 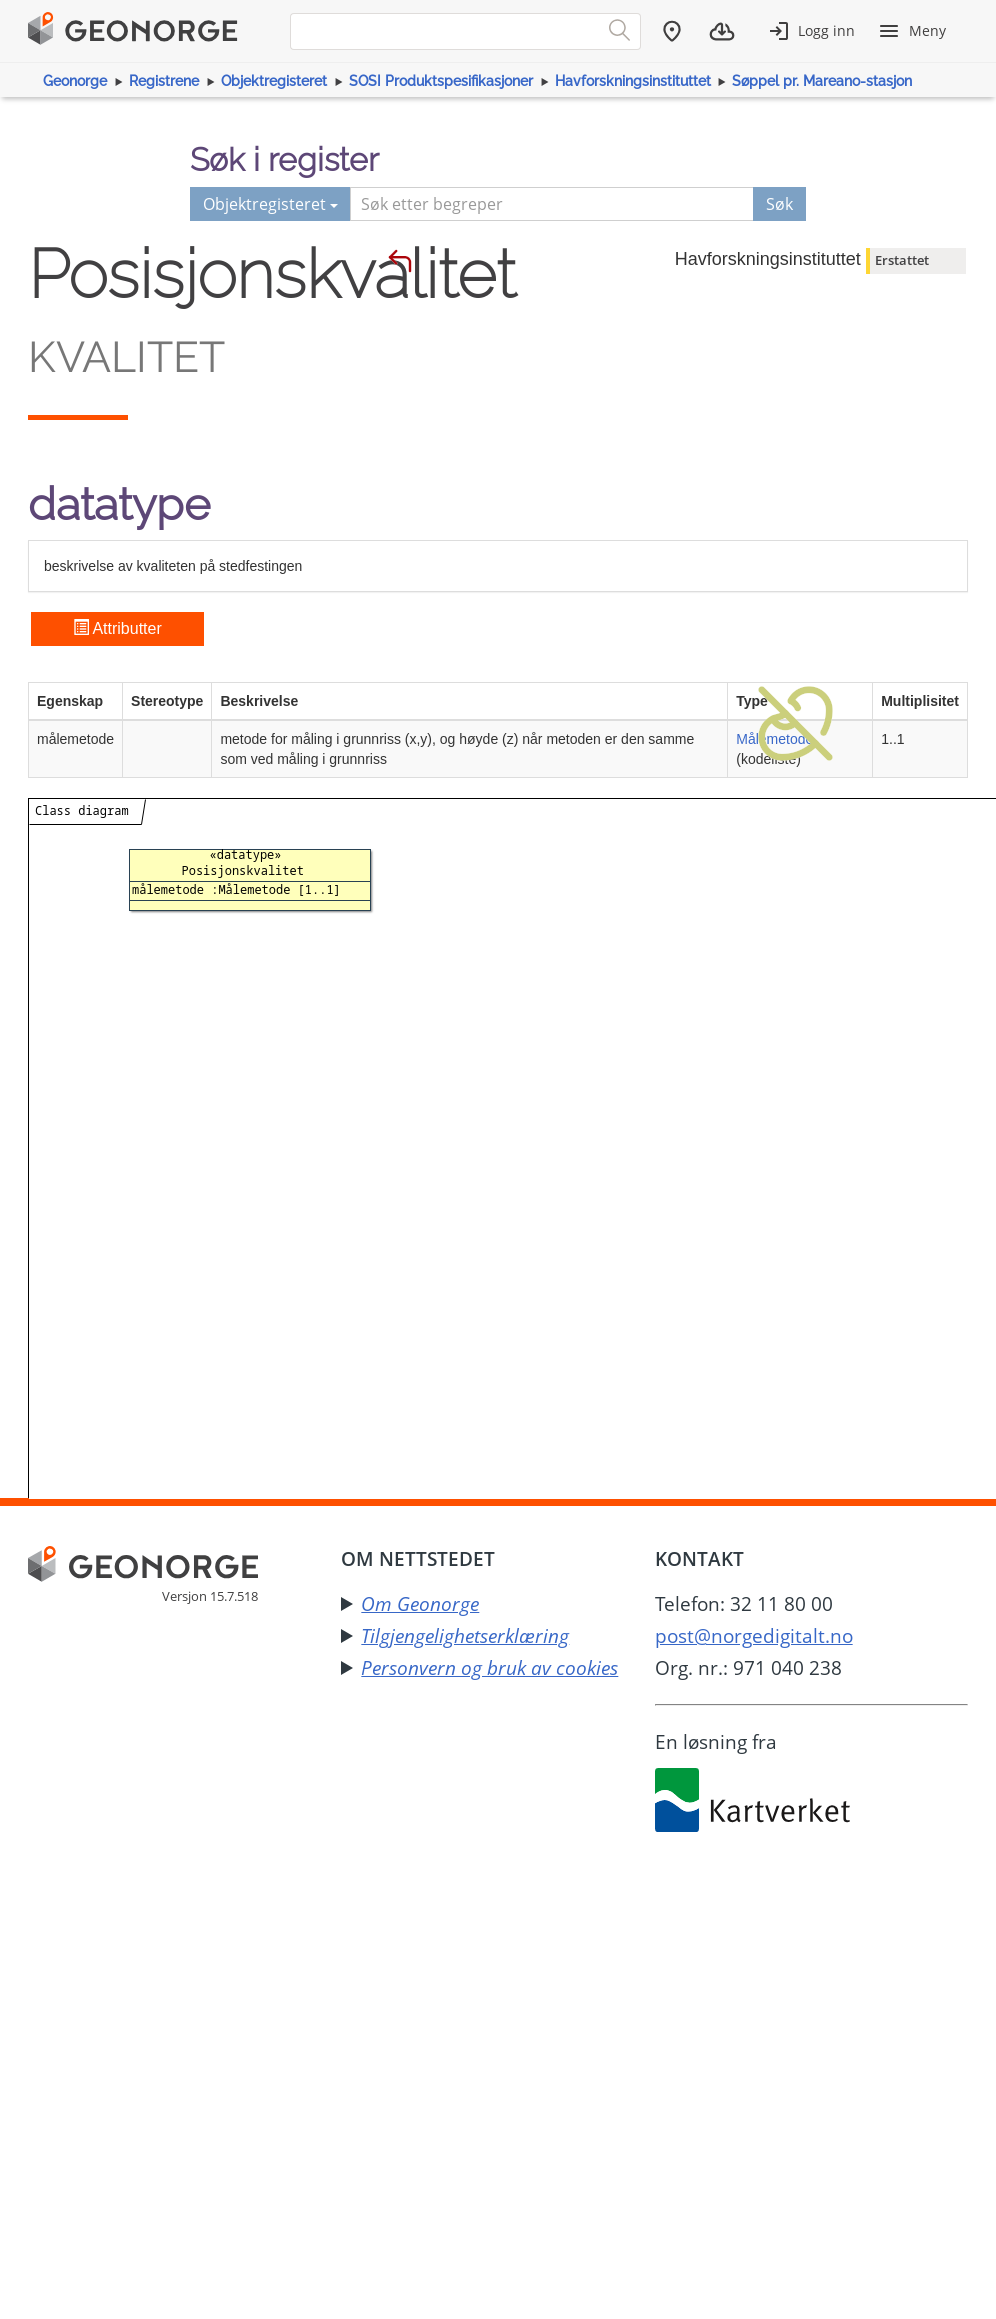 What do you see at coordinates (400, 261) in the screenshot?
I see `go back to the previous screen` at bounding box center [400, 261].